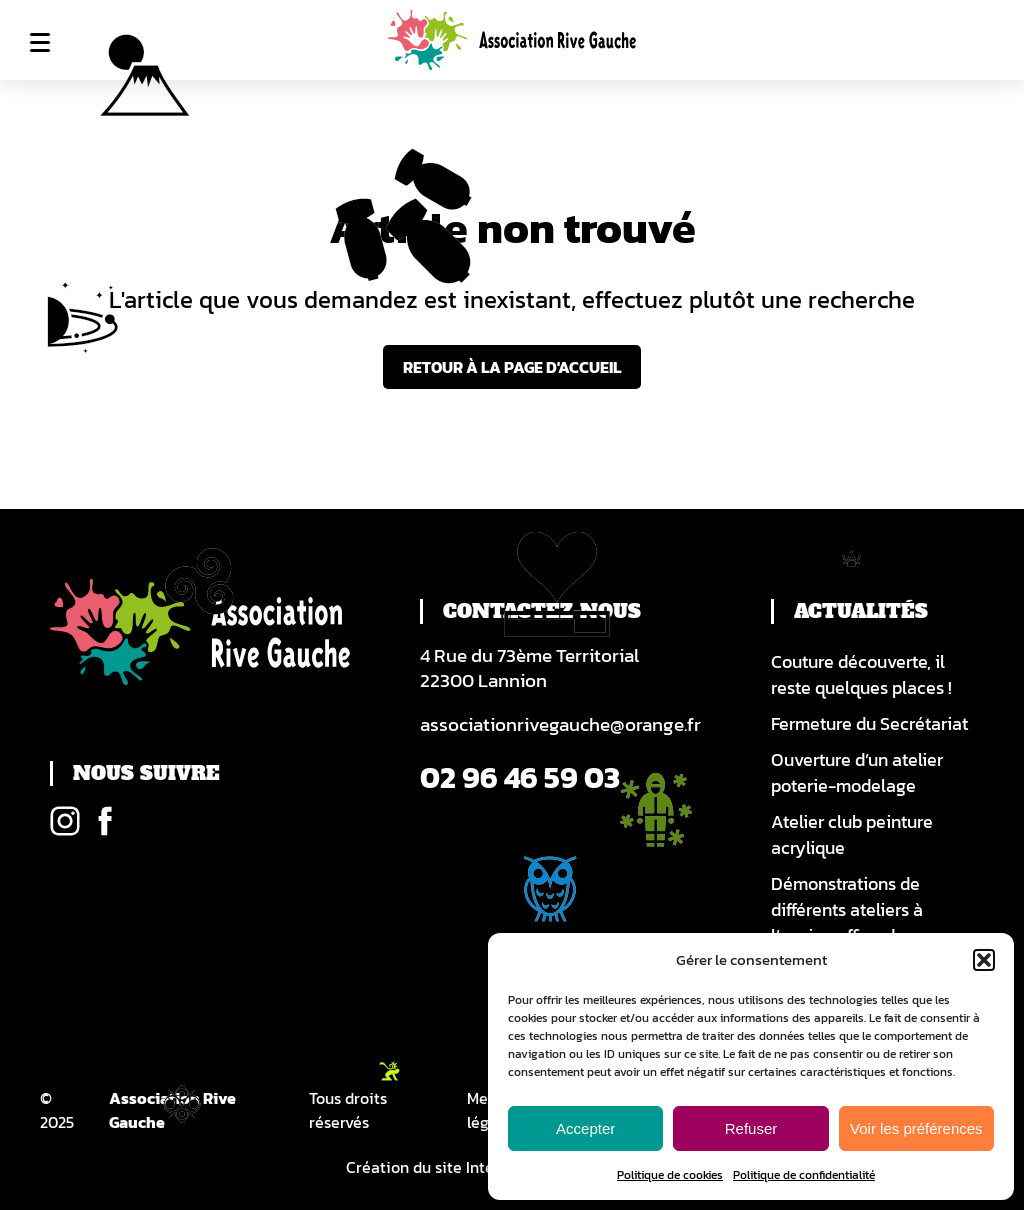 The height and width of the screenshot is (1210, 1024). What do you see at coordinates (403, 216) in the screenshot?
I see `initiate an airstrike or bombing attack in-game` at bounding box center [403, 216].